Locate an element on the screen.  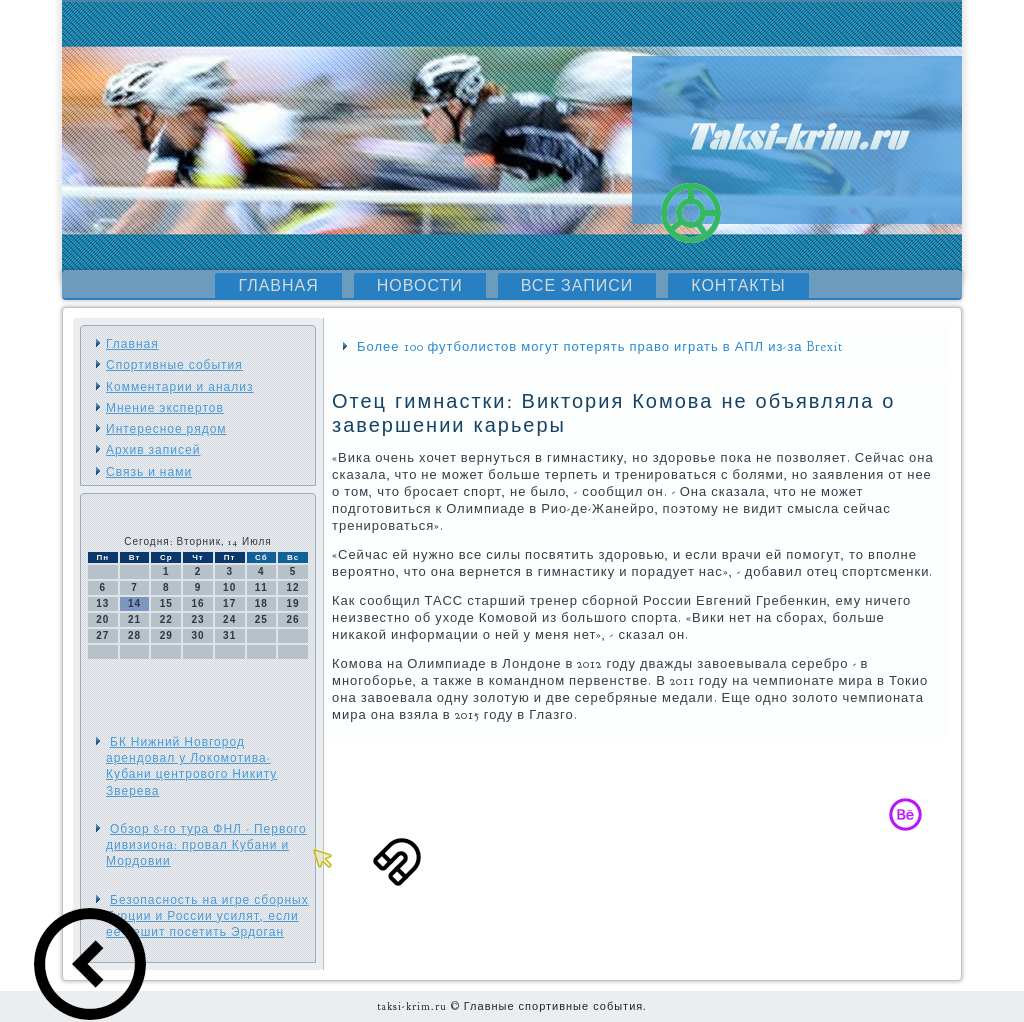
go back to the previous screen is located at coordinates (90, 964).